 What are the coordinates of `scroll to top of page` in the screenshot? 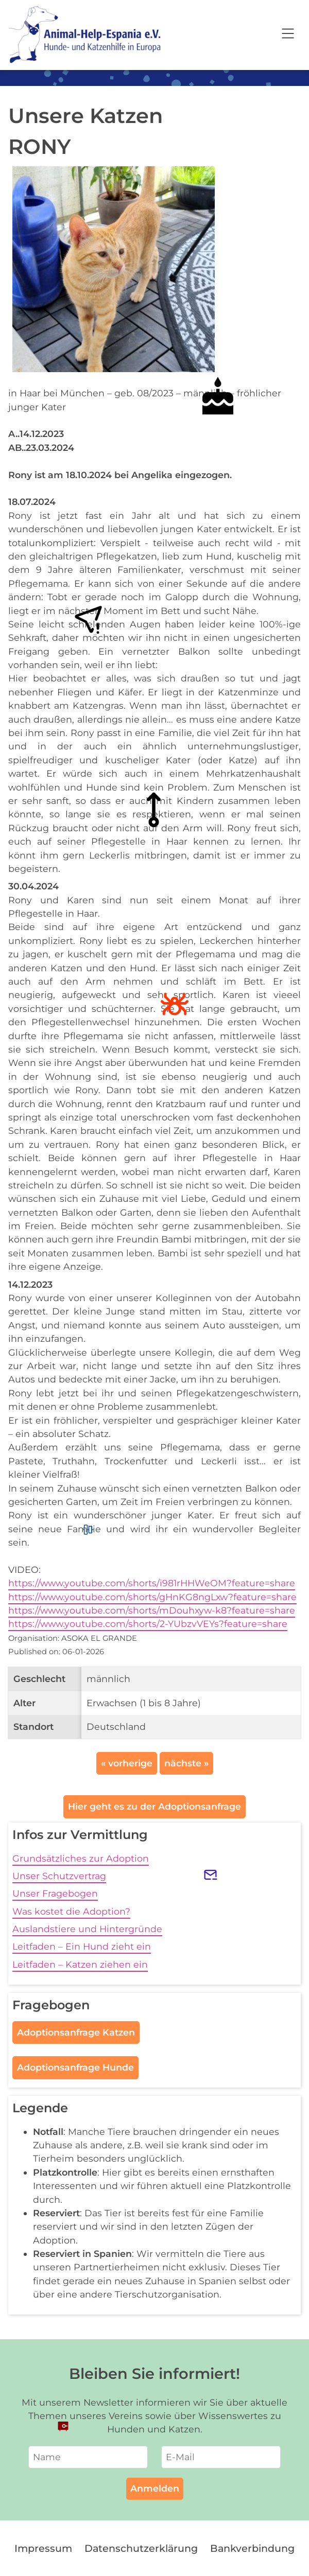 It's located at (153, 810).